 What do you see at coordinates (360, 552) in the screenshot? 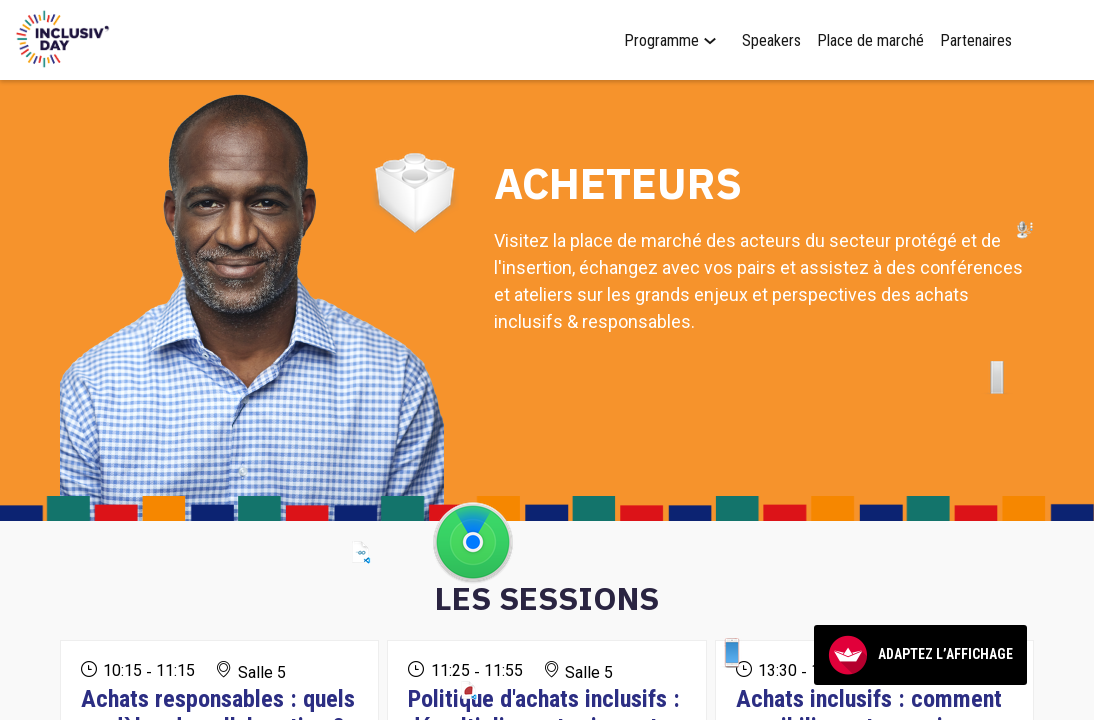
I see `open a Go language file in Visual Studio Code` at bounding box center [360, 552].